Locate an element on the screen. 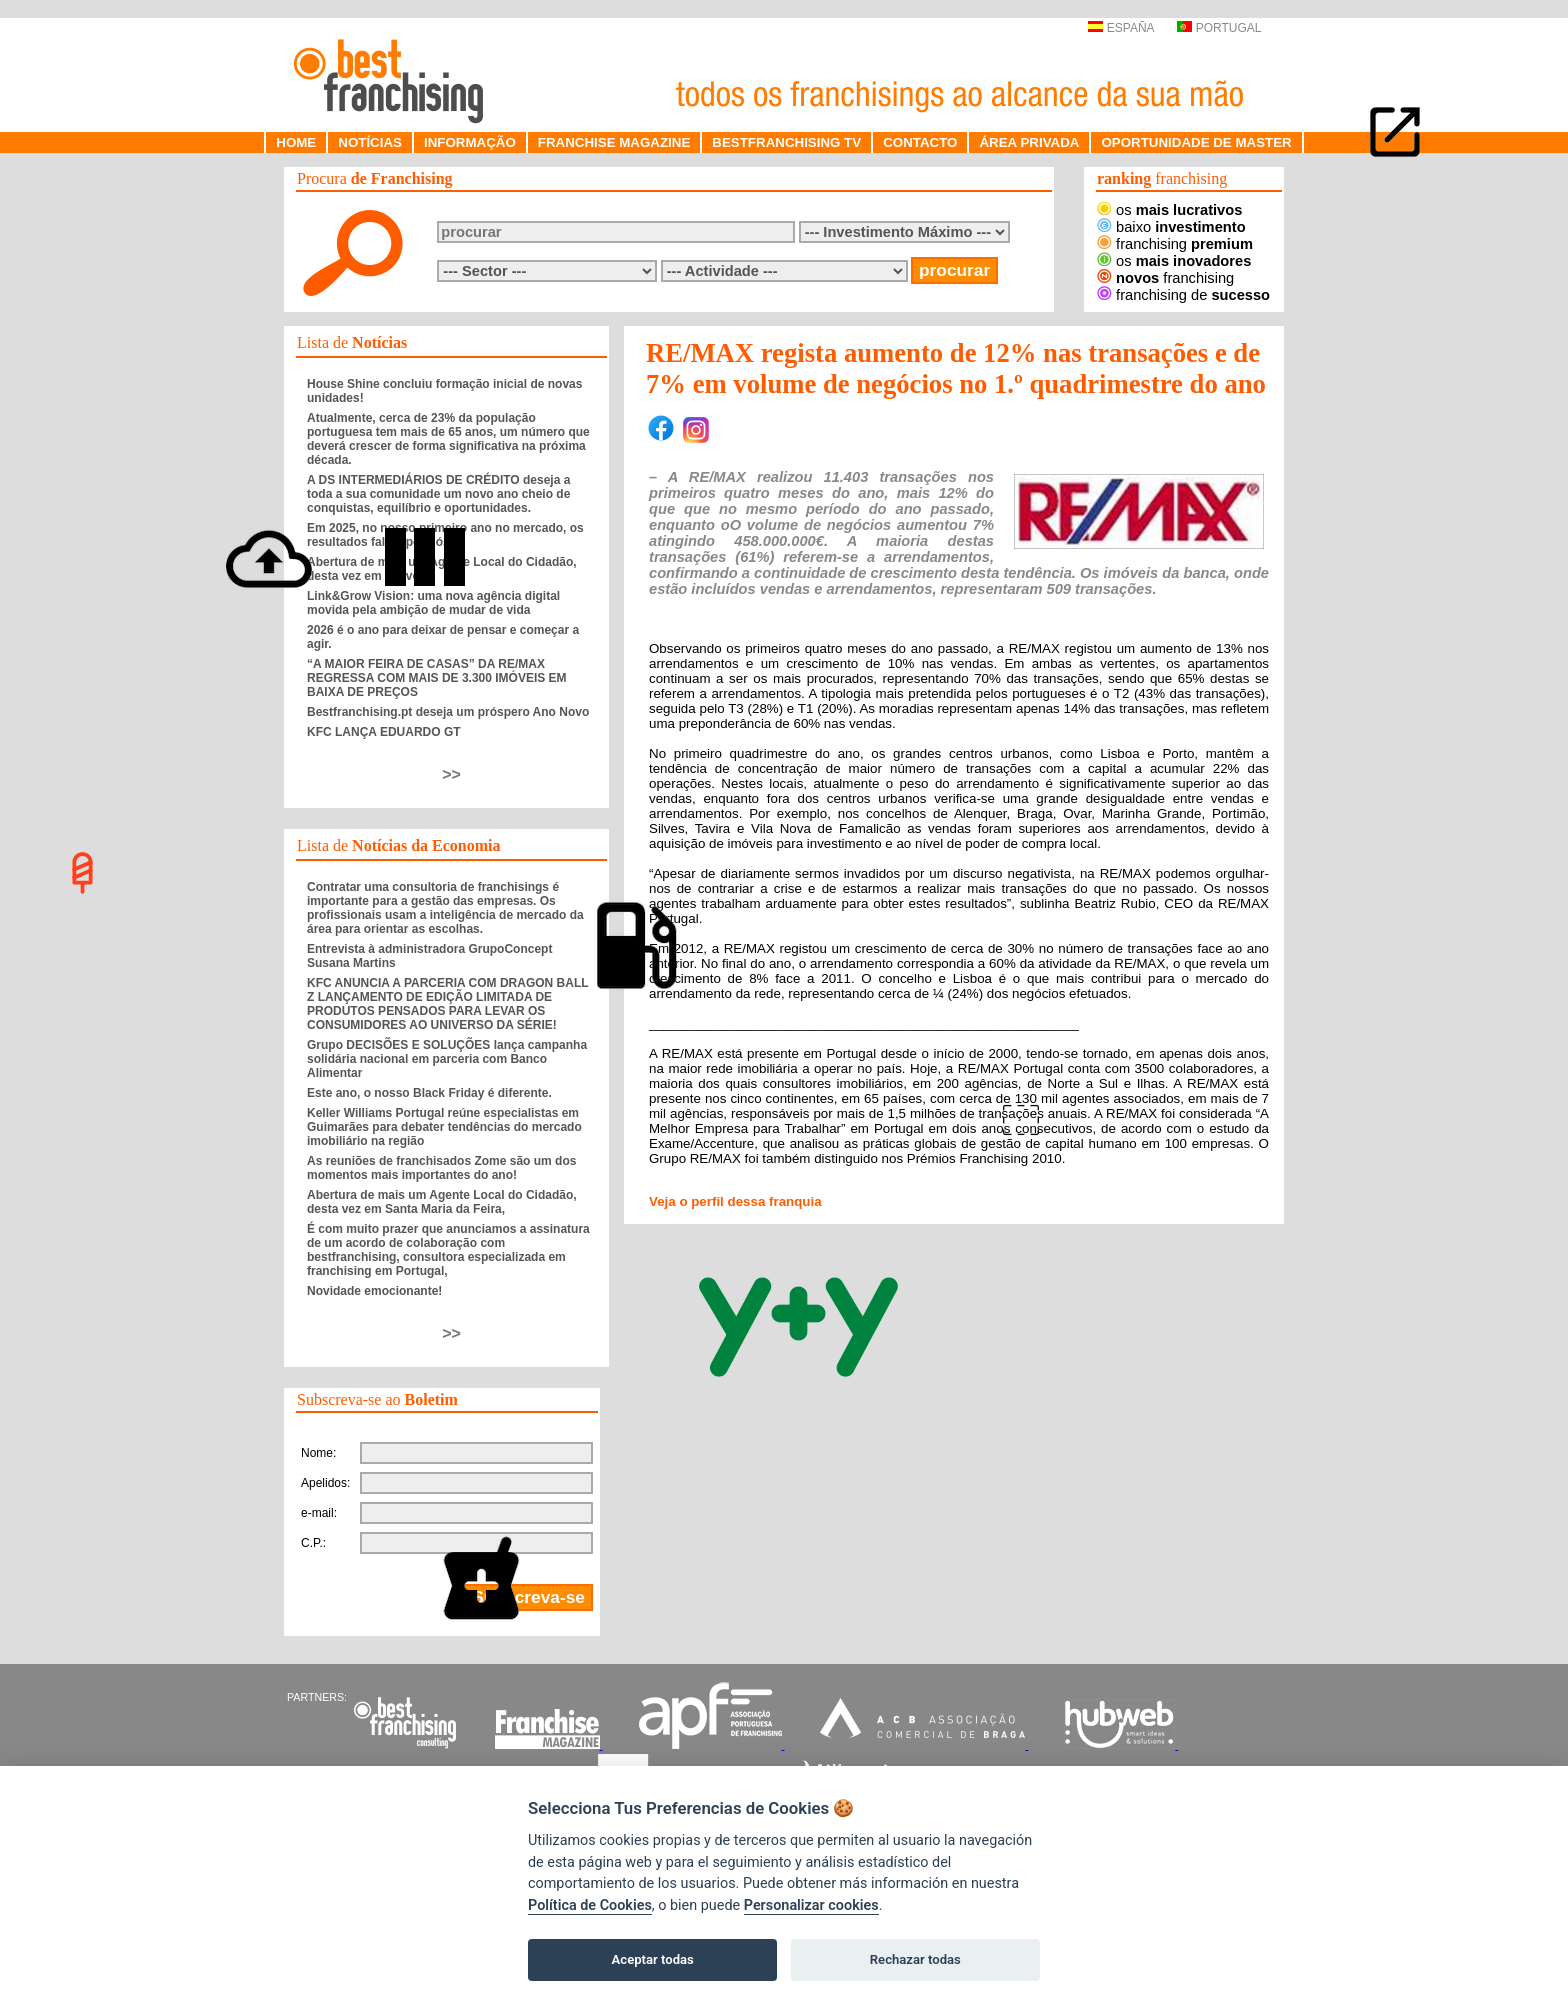 This screenshot has width=1568, height=2013. upload file to cloud storage is located at coordinates (269, 559).